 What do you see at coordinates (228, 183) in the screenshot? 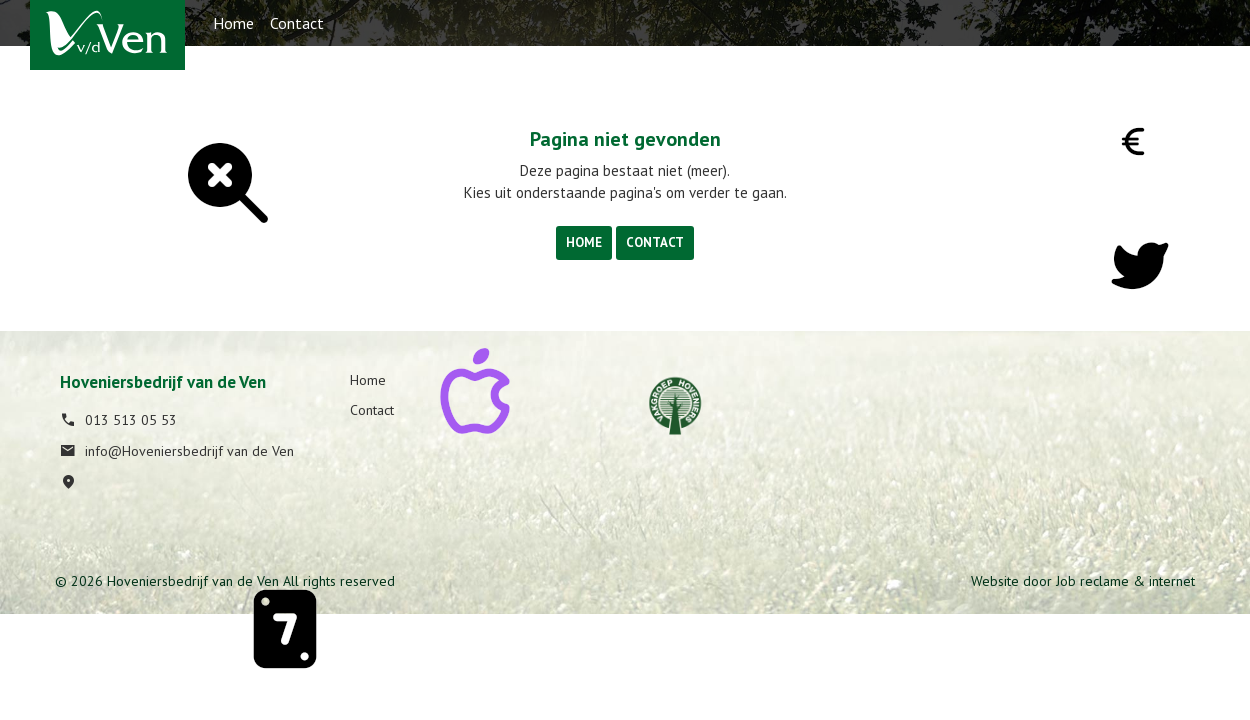
I see `cancel or clear current search` at bounding box center [228, 183].